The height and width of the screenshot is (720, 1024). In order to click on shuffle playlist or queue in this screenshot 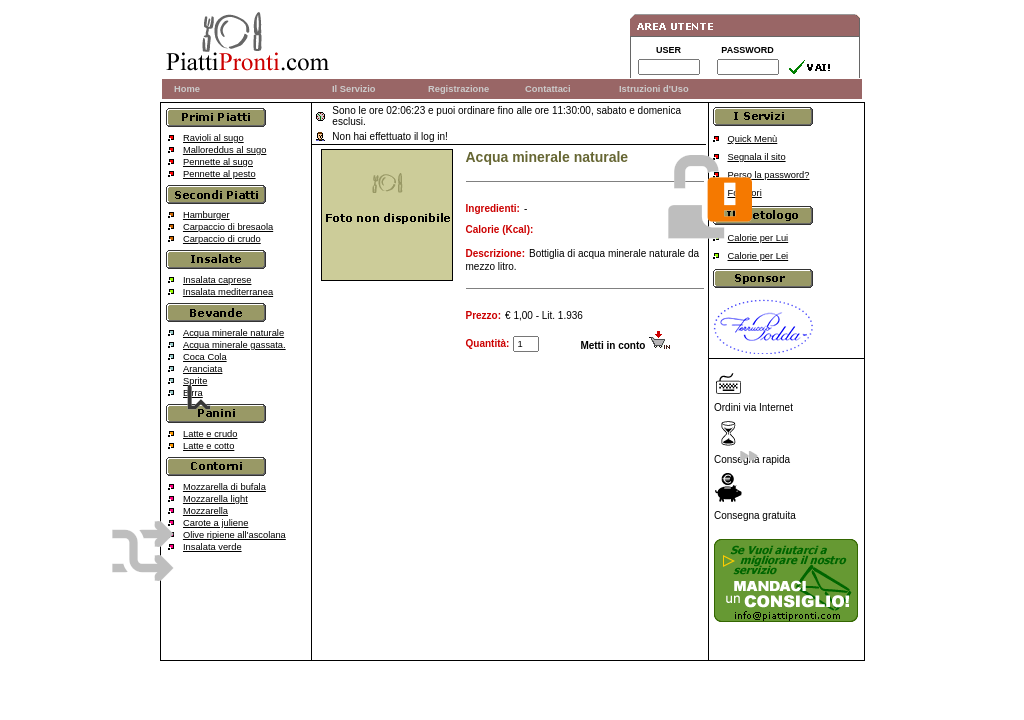, I will do `click(142, 551)`.